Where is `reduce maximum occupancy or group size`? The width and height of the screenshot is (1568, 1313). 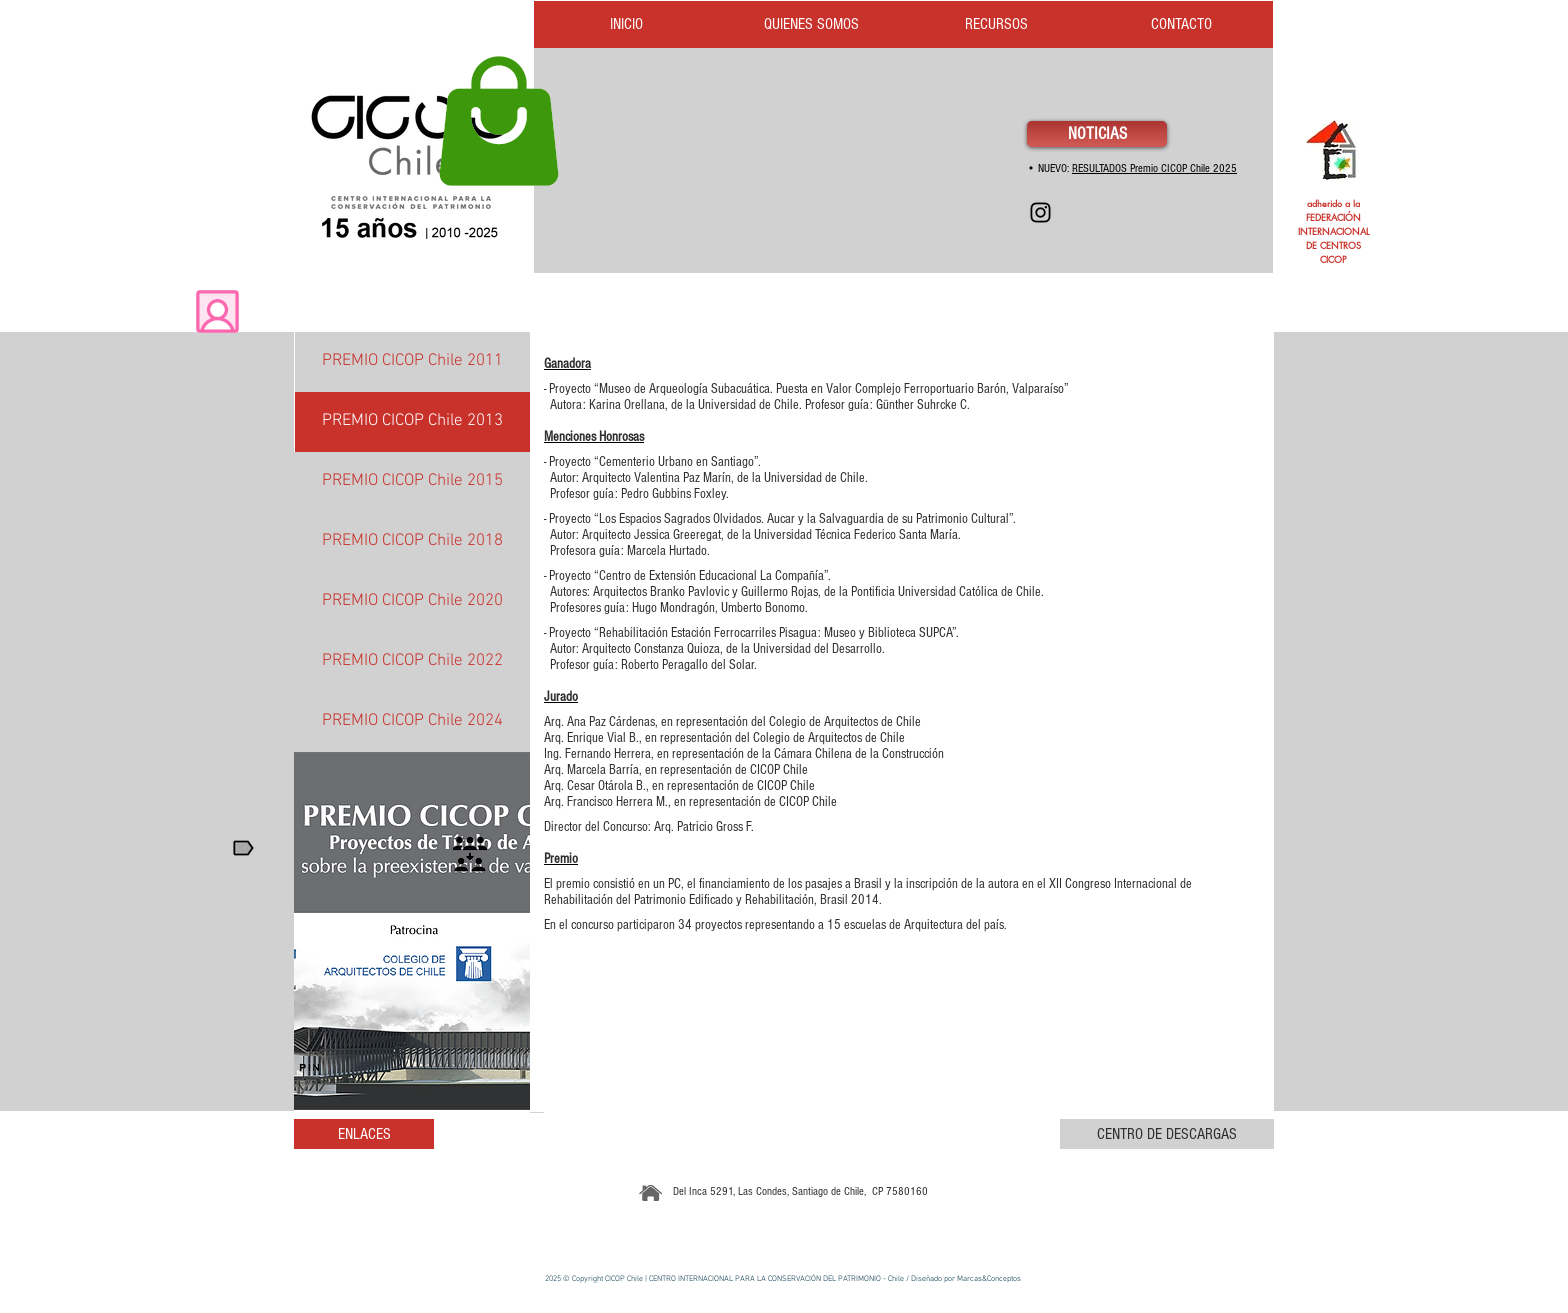
reduce maximum occupancy or group size is located at coordinates (470, 854).